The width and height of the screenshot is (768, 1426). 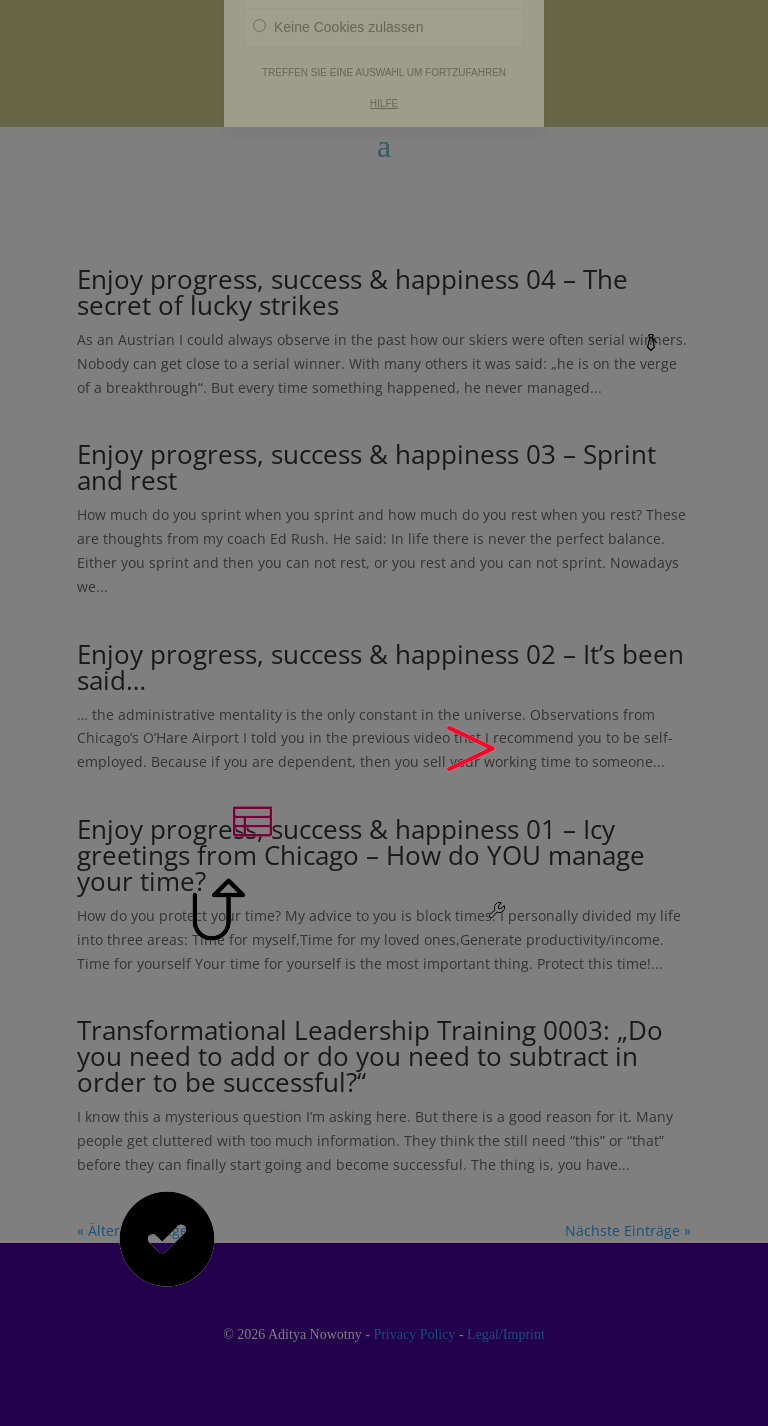 I want to click on view data in table format, so click(x=252, y=821).